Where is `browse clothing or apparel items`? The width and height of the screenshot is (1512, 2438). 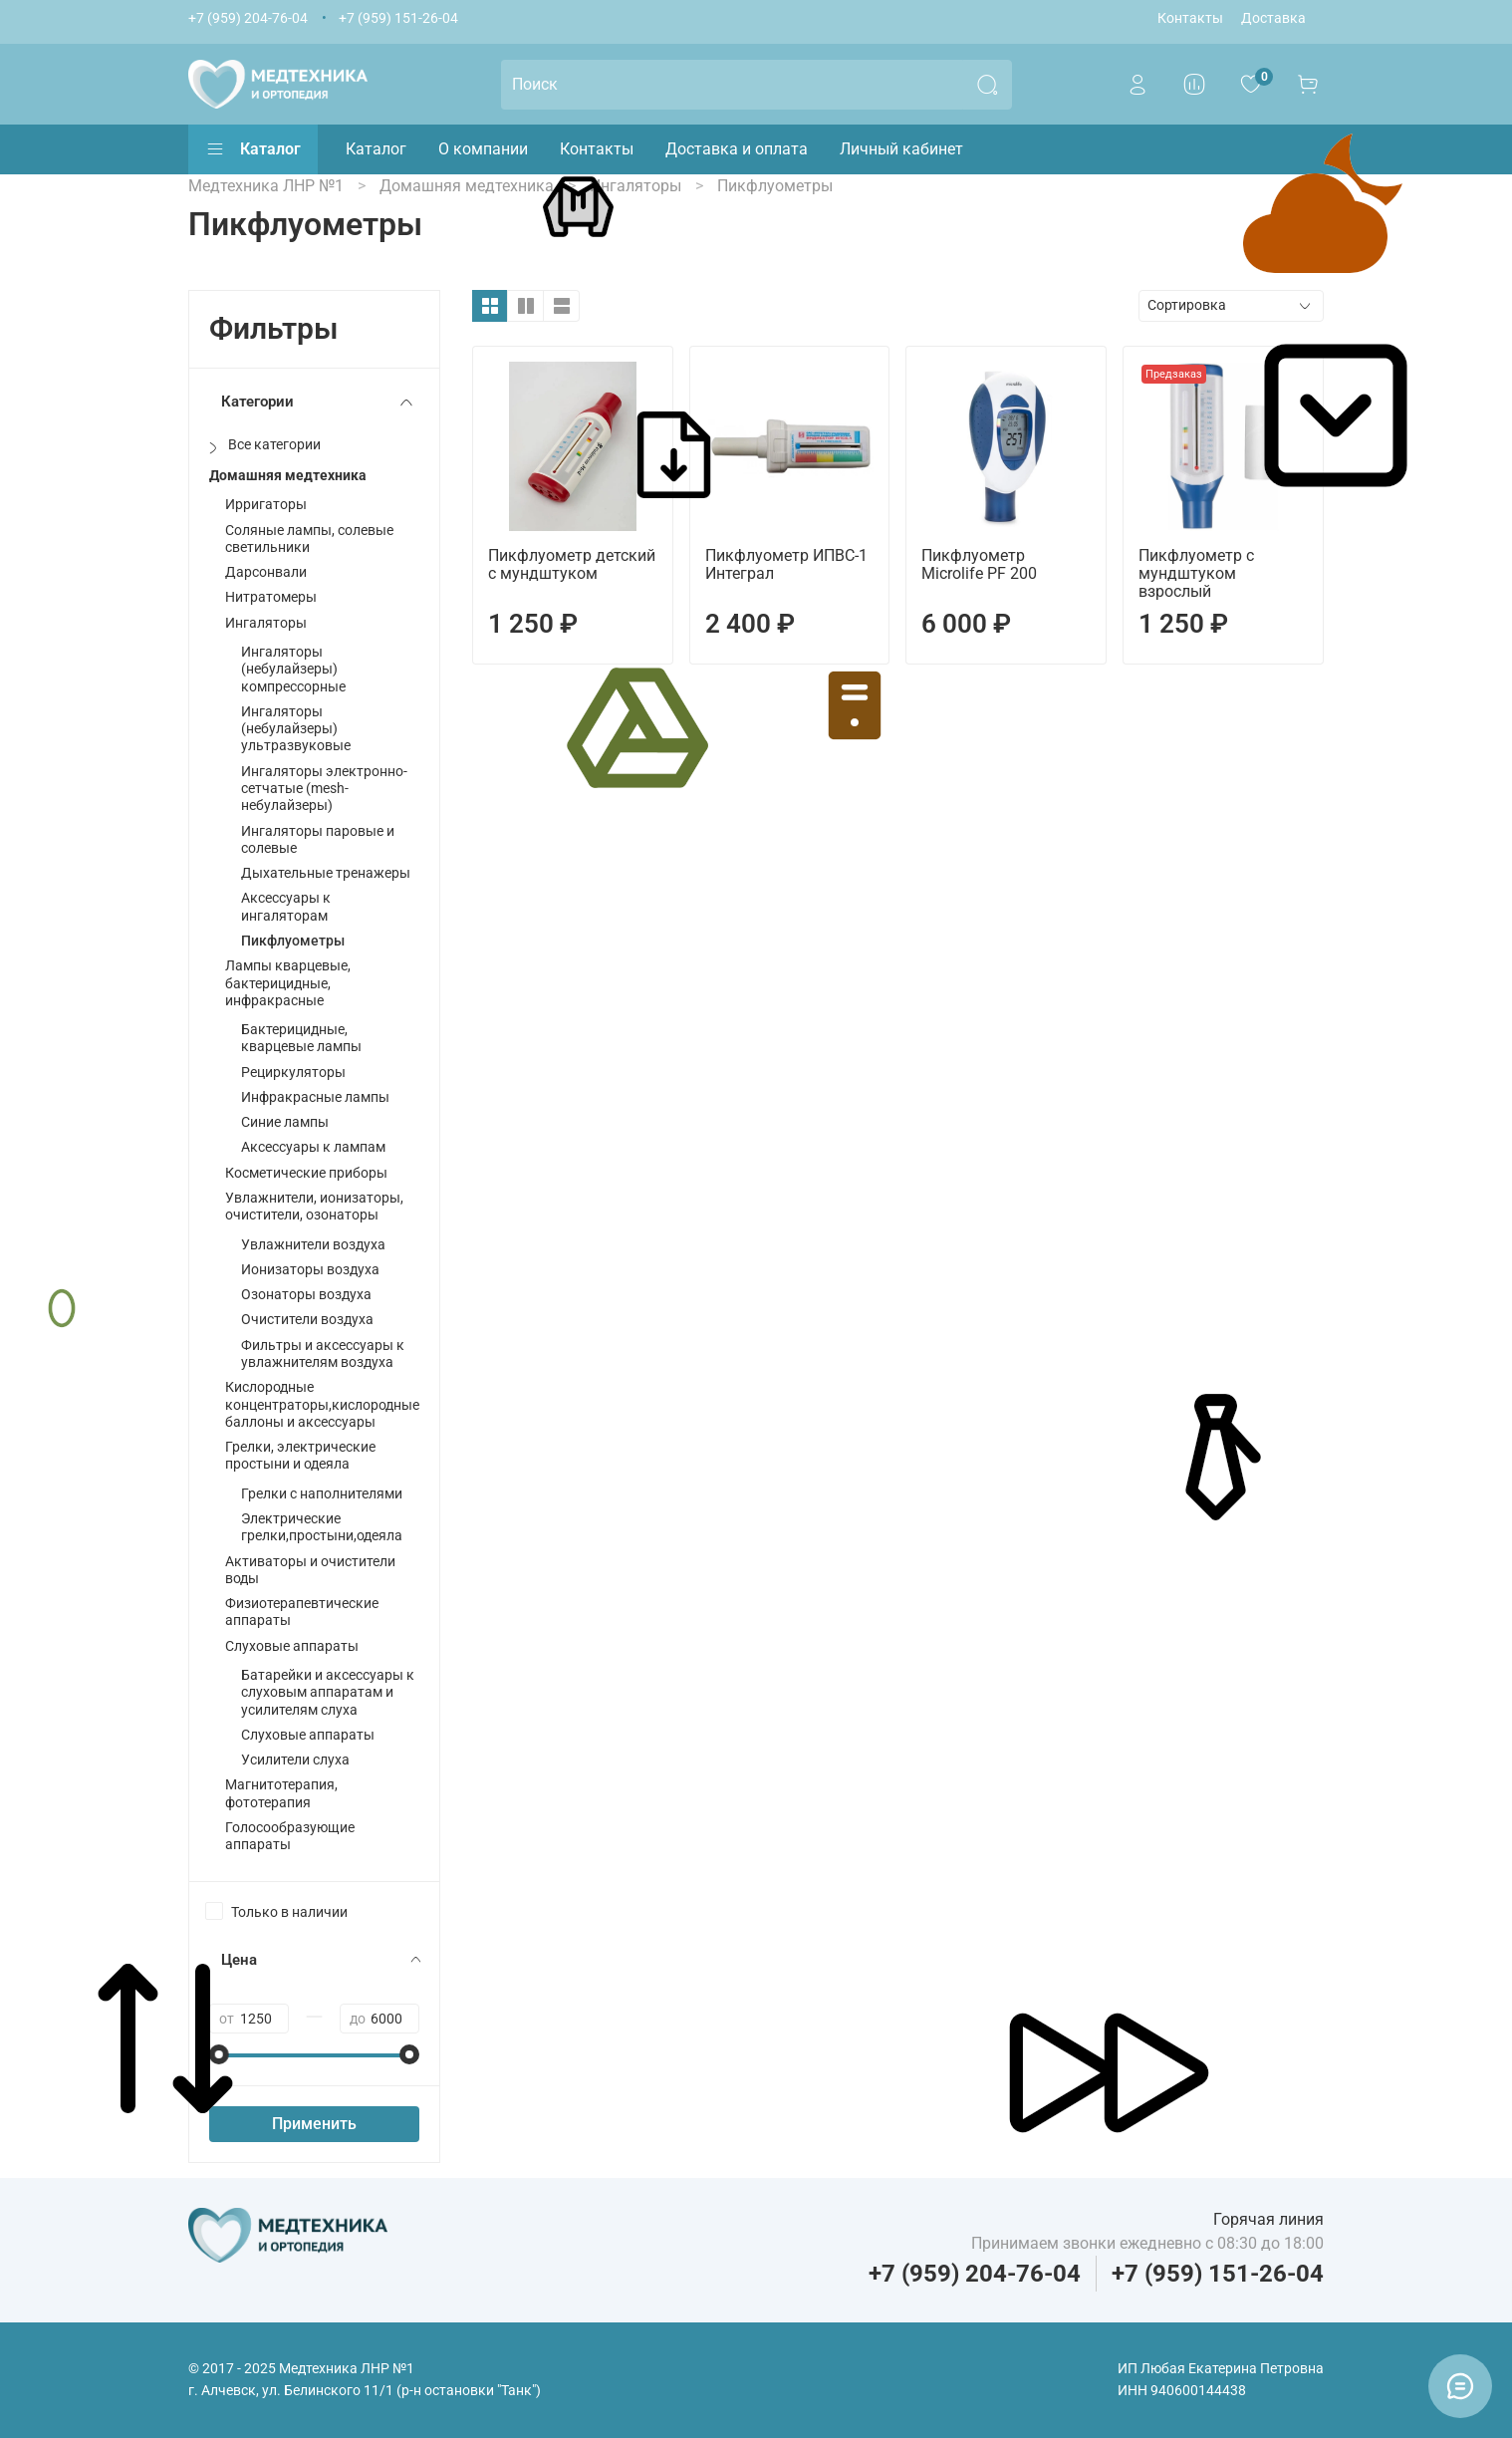 browse clothing or apparel items is located at coordinates (578, 206).